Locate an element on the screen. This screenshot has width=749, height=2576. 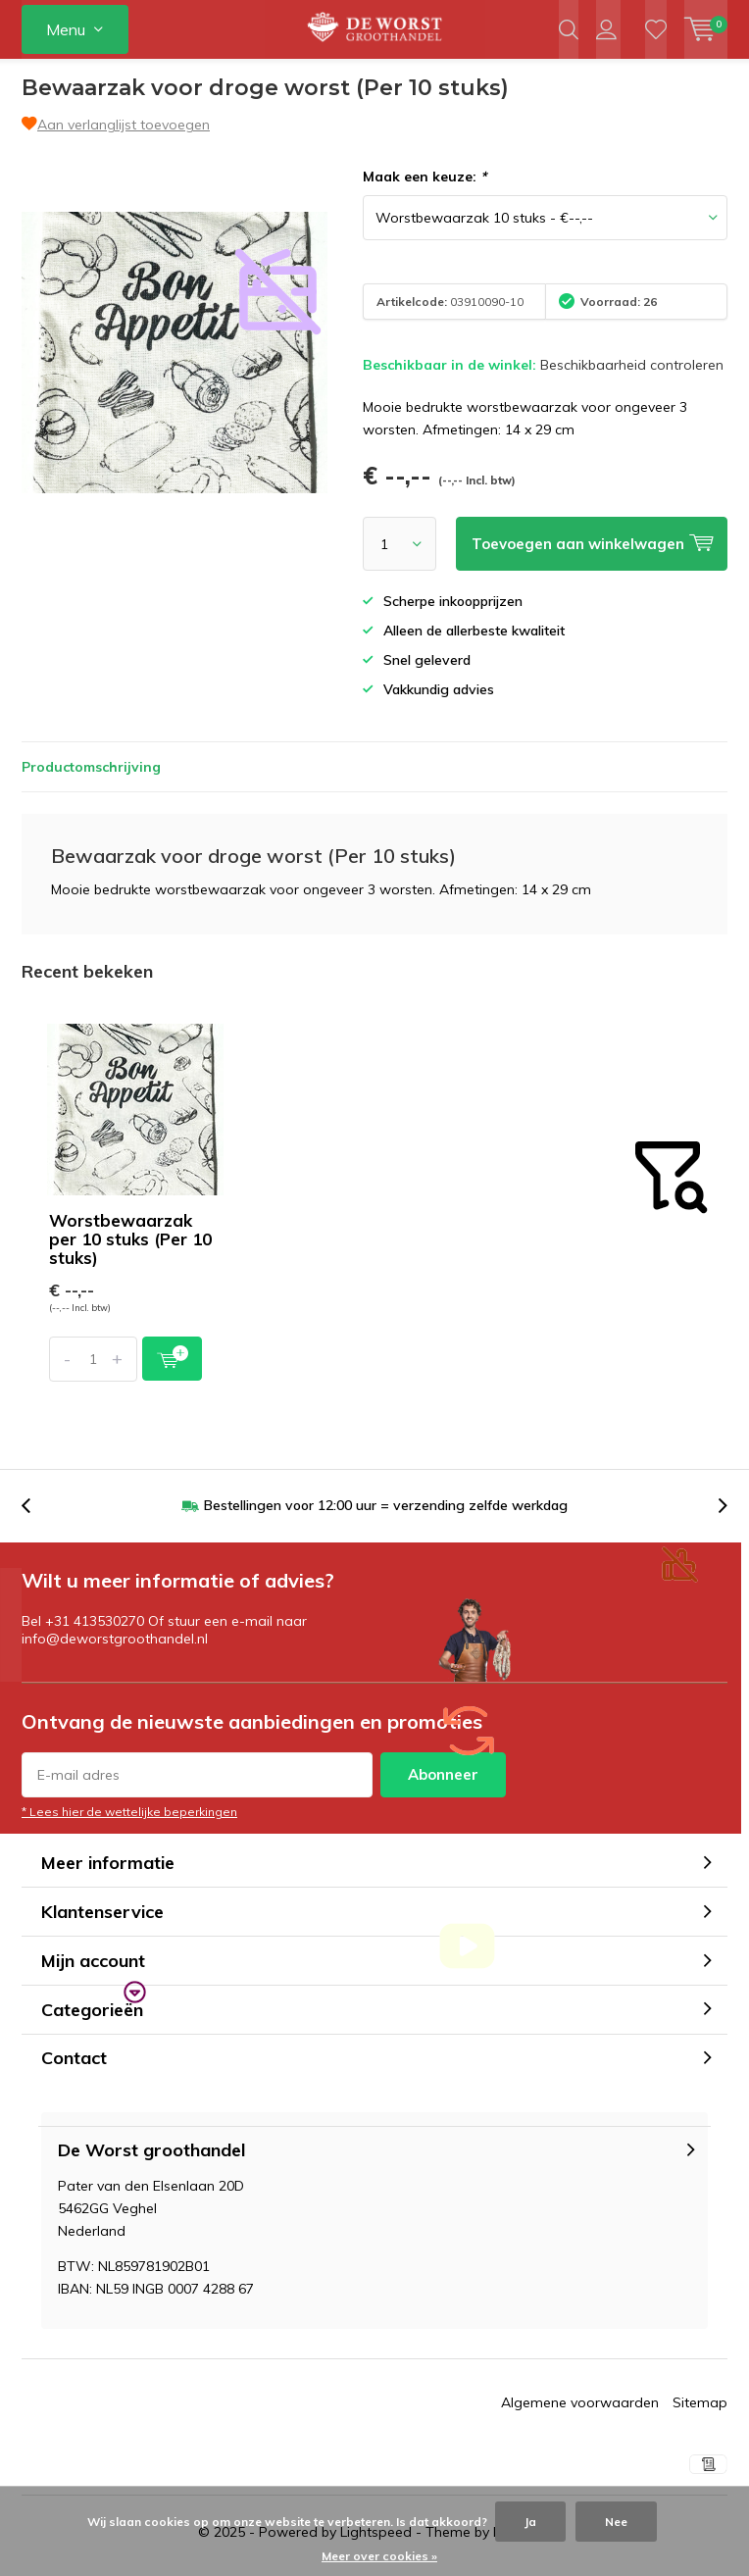
radio or broadcast feature disabled is located at coordinates (277, 291).